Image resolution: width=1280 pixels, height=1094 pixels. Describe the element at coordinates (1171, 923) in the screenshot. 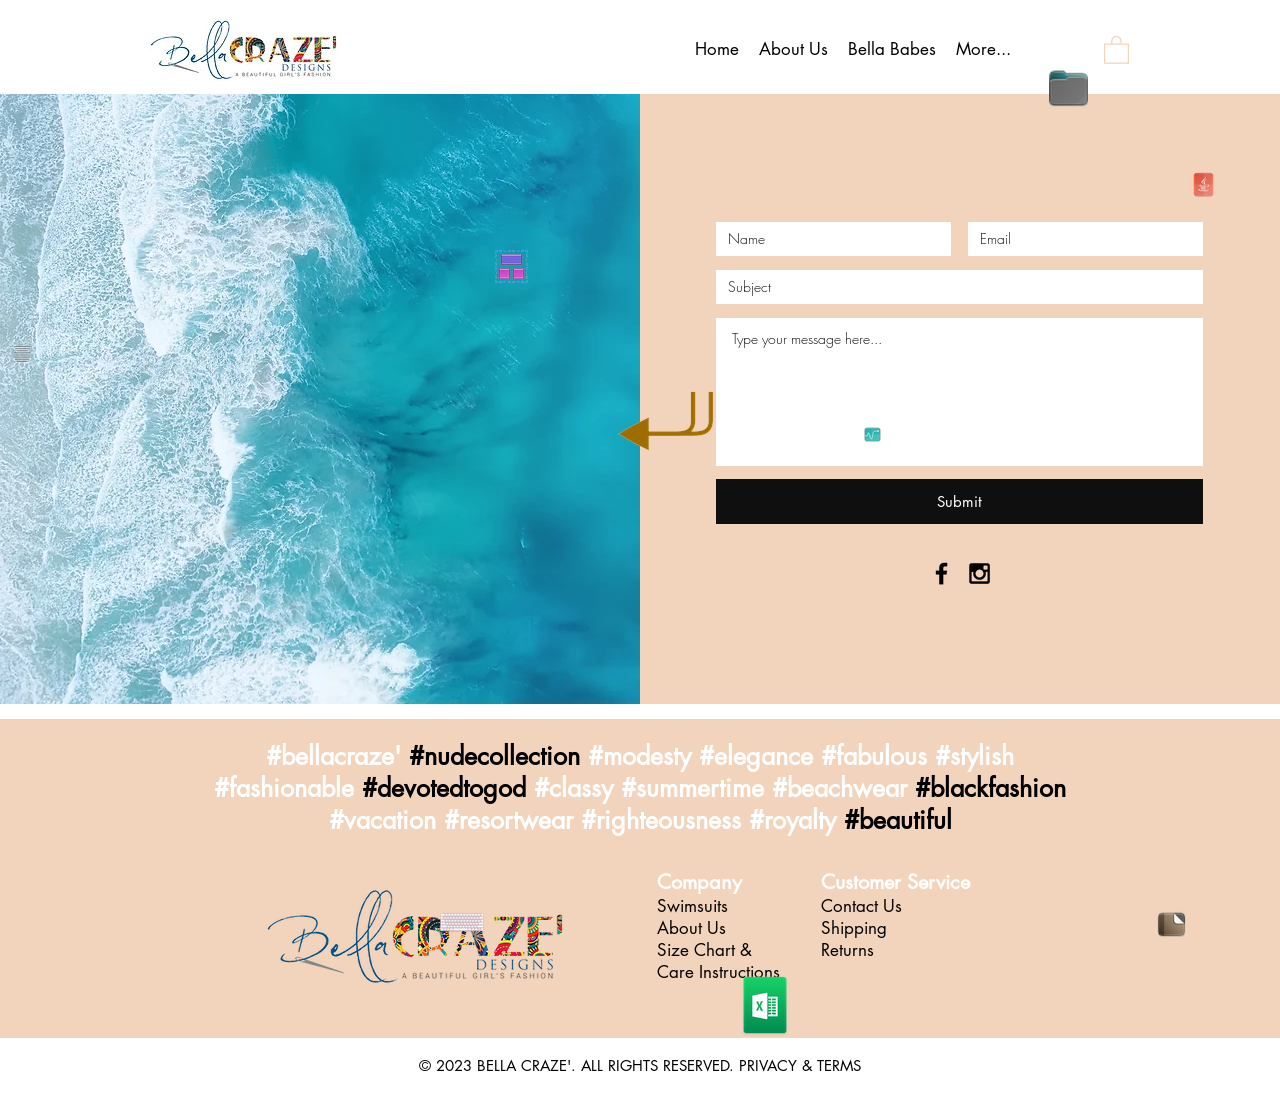

I see `change desktop wallpaper settings` at that location.